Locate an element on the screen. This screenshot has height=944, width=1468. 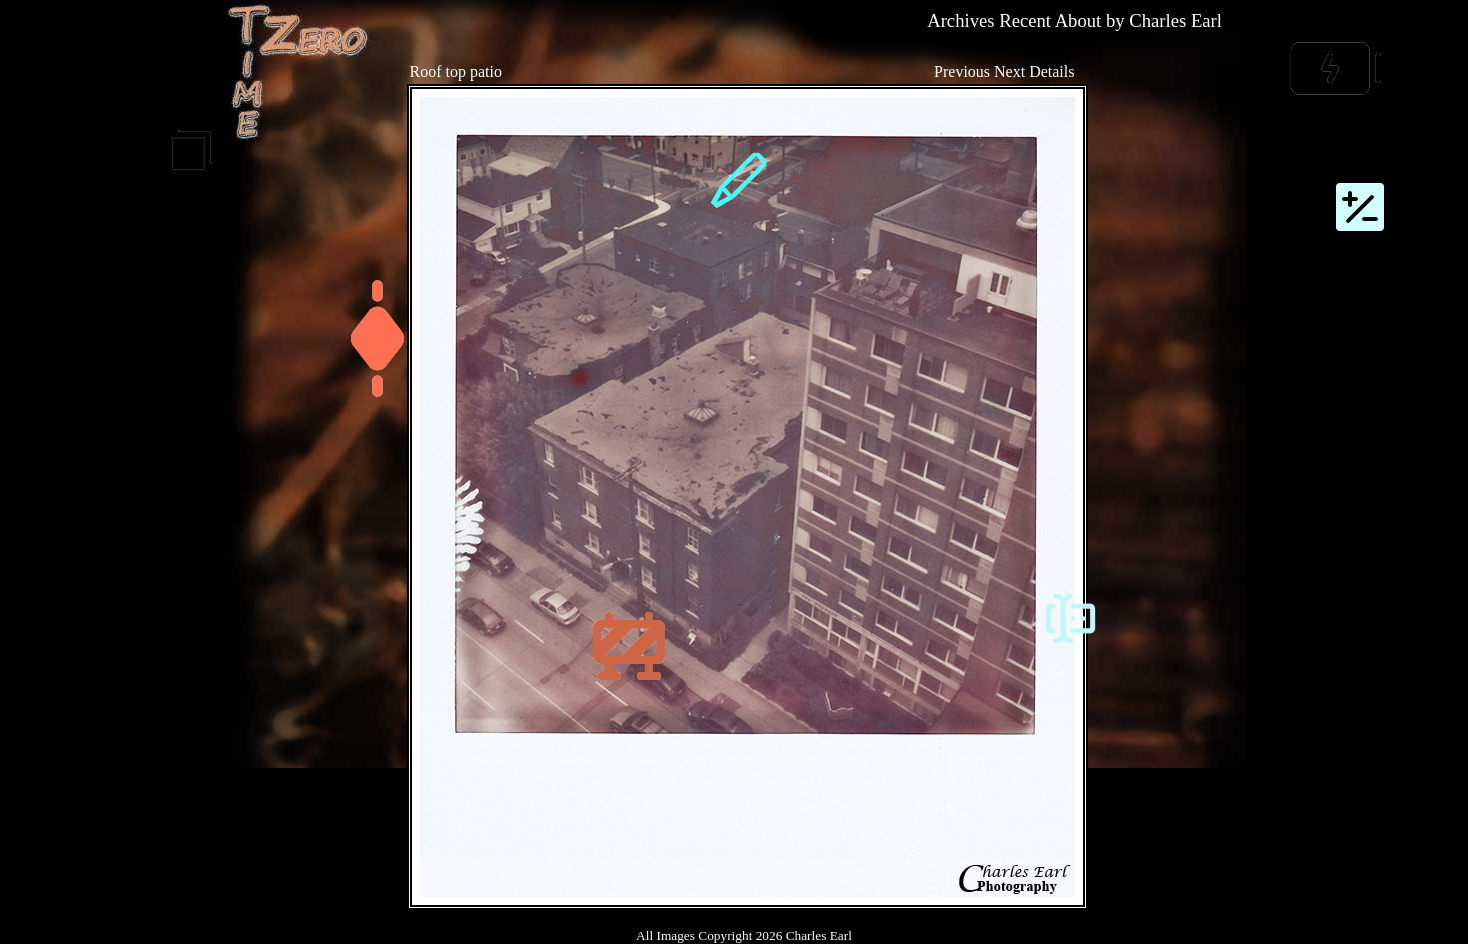
edit this item is located at coordinates (738, 180).